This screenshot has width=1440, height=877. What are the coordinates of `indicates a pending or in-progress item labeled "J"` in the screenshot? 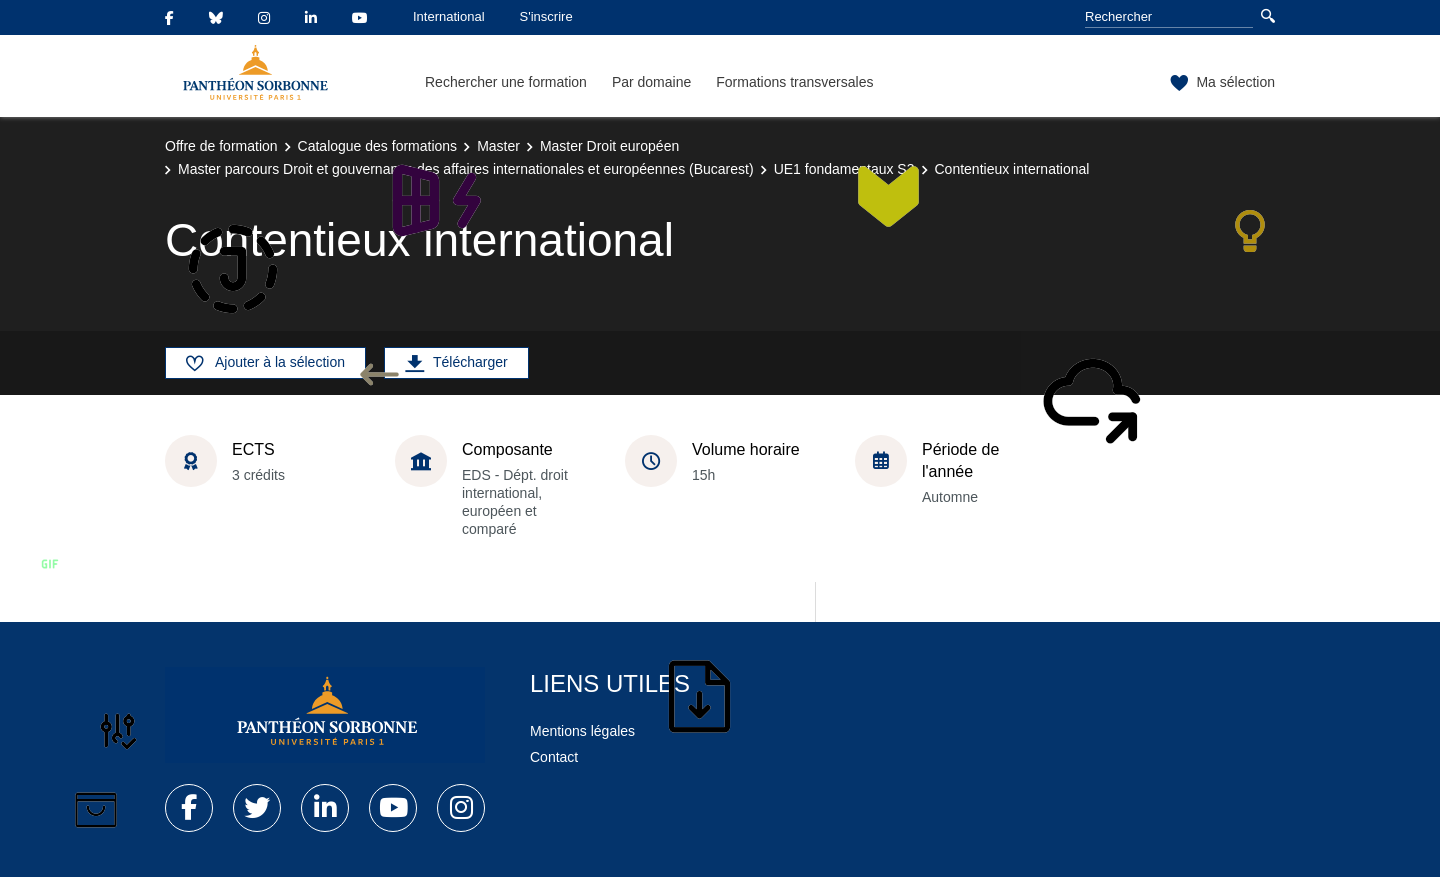 It's located at (233, 269).